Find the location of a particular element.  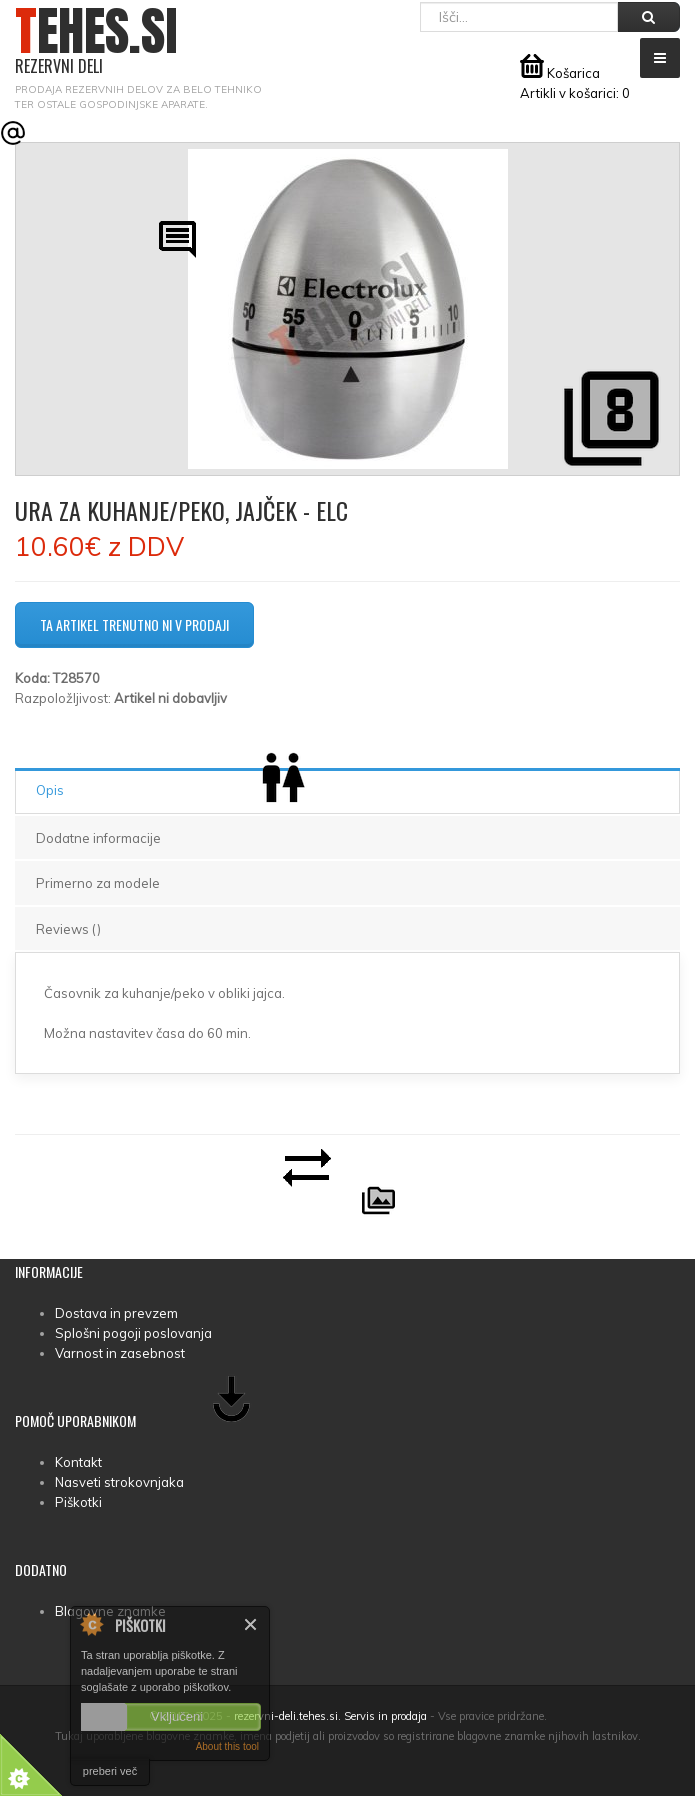

sync data between devices or accounts is located at coordinates (307, 1168).